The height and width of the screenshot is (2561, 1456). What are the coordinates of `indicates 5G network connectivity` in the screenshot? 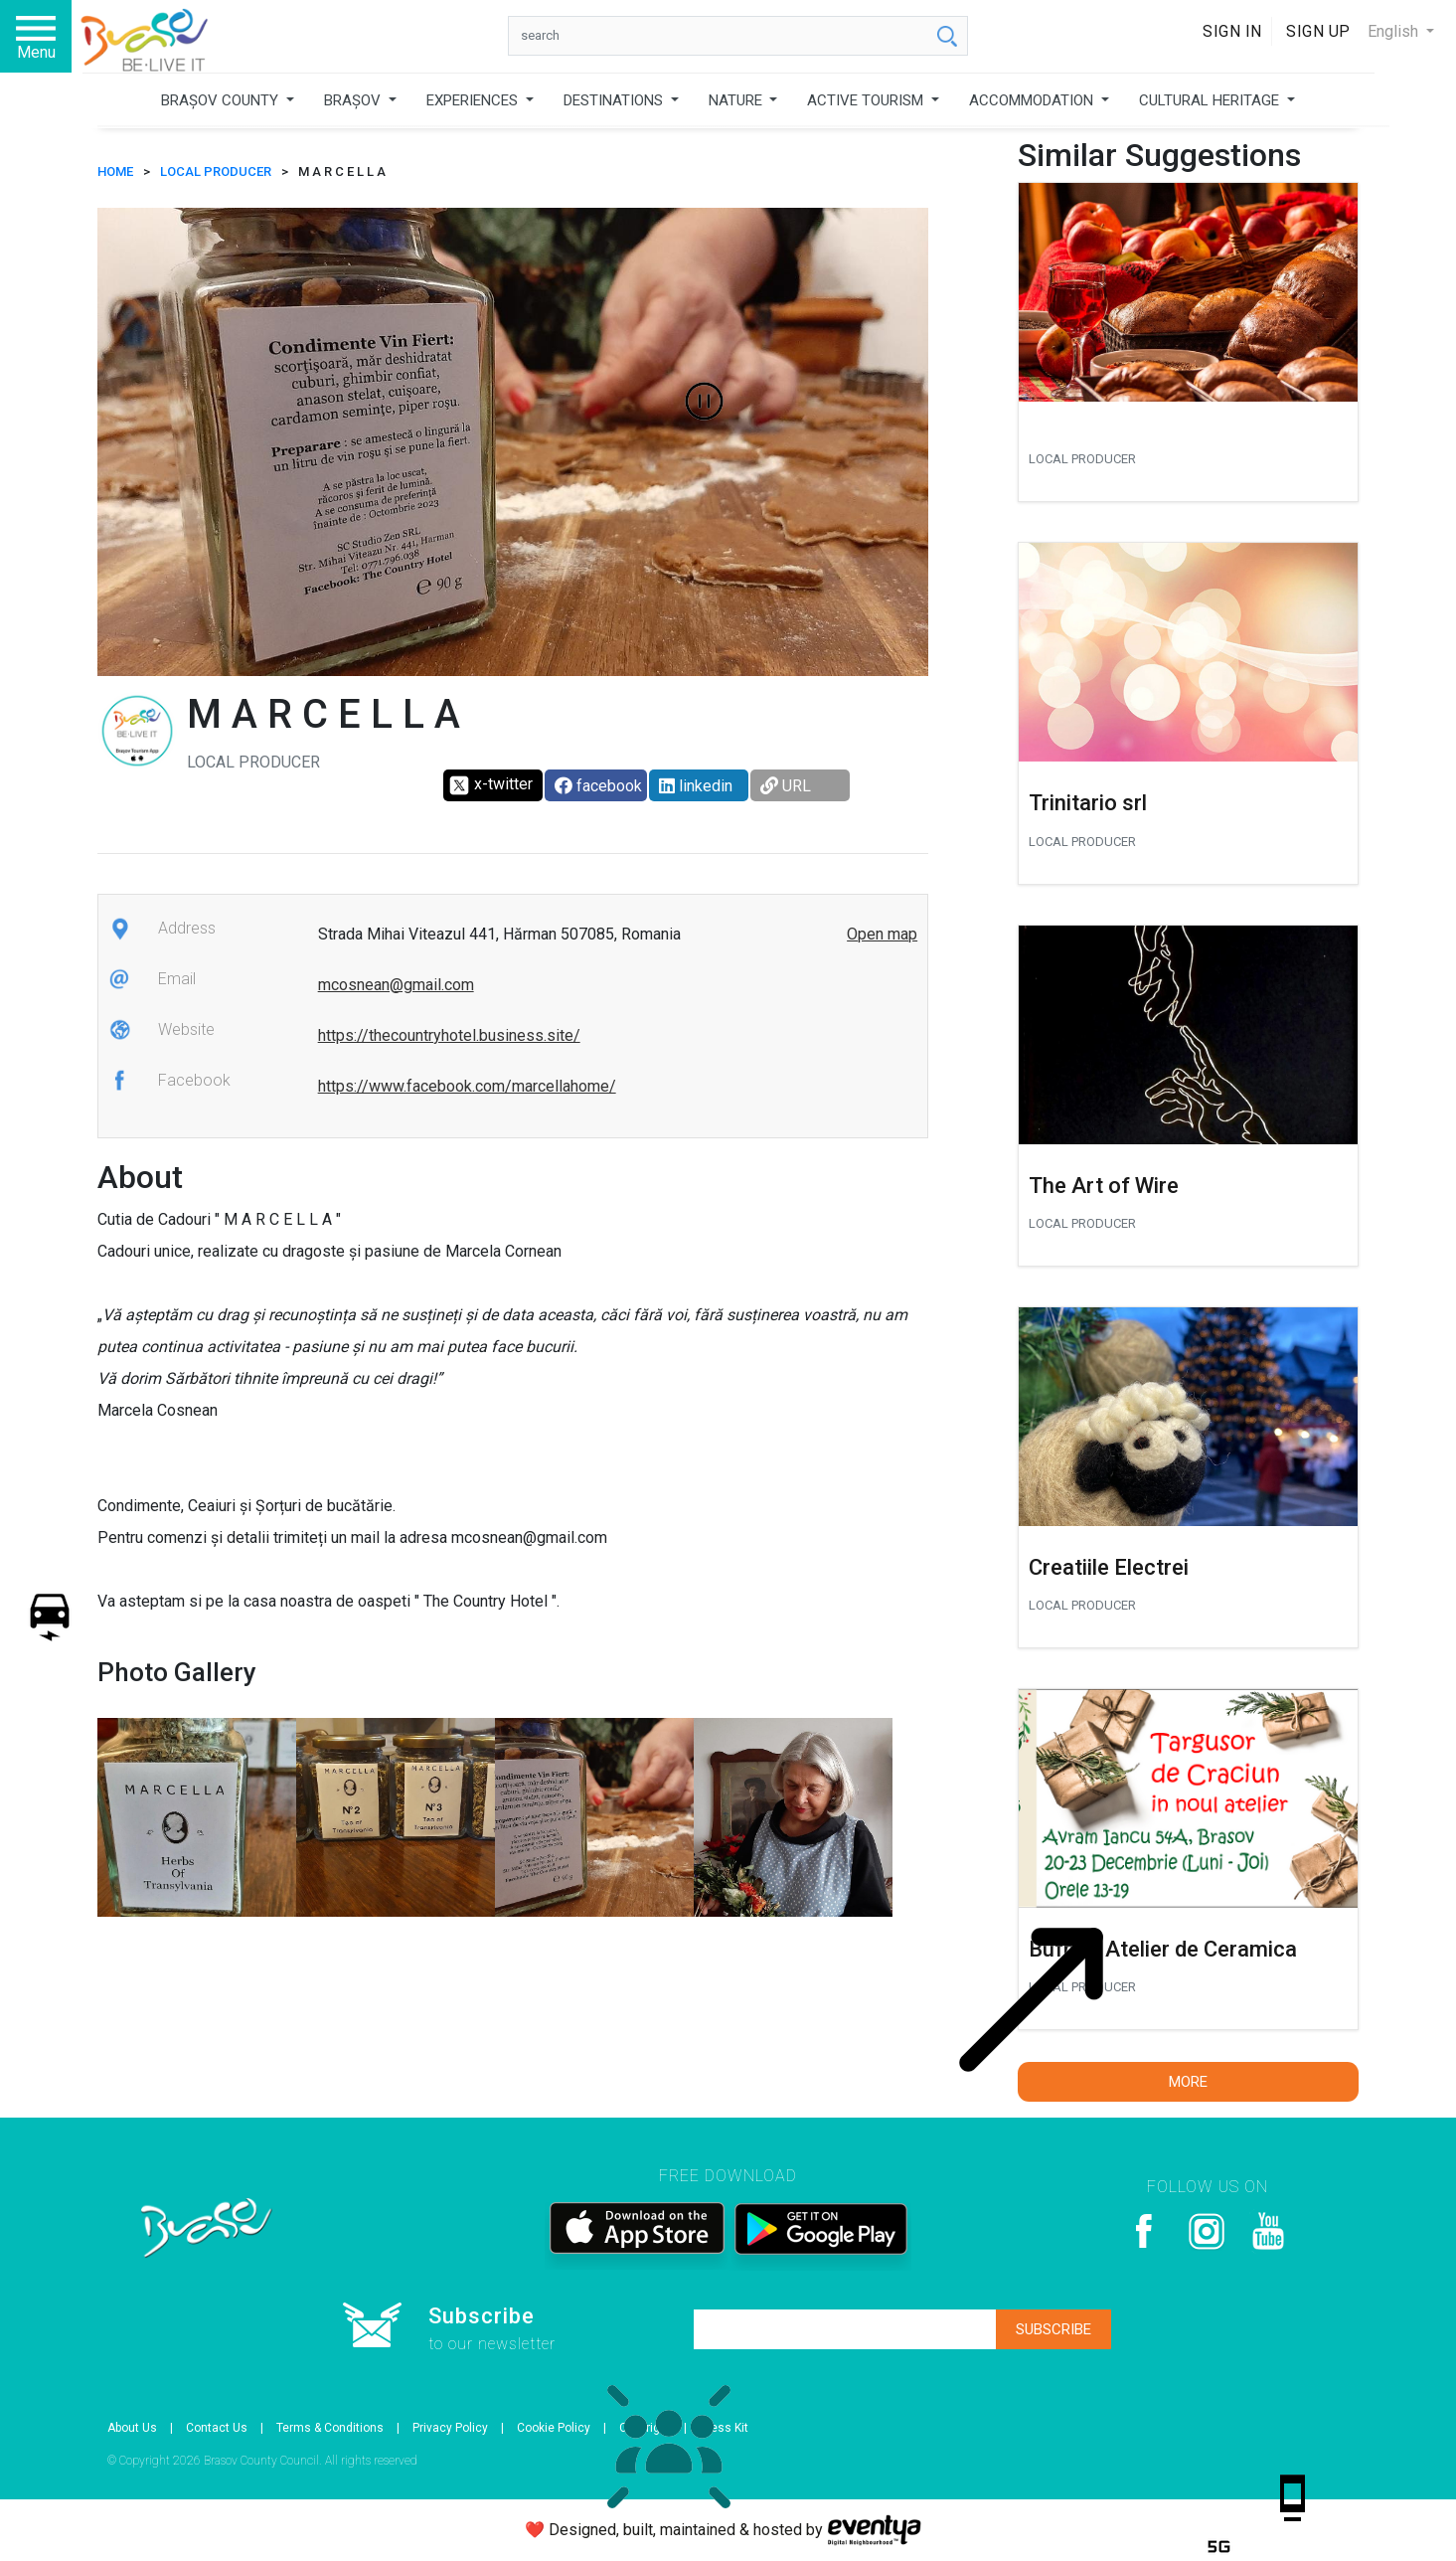 It's located at (1218, 2546).